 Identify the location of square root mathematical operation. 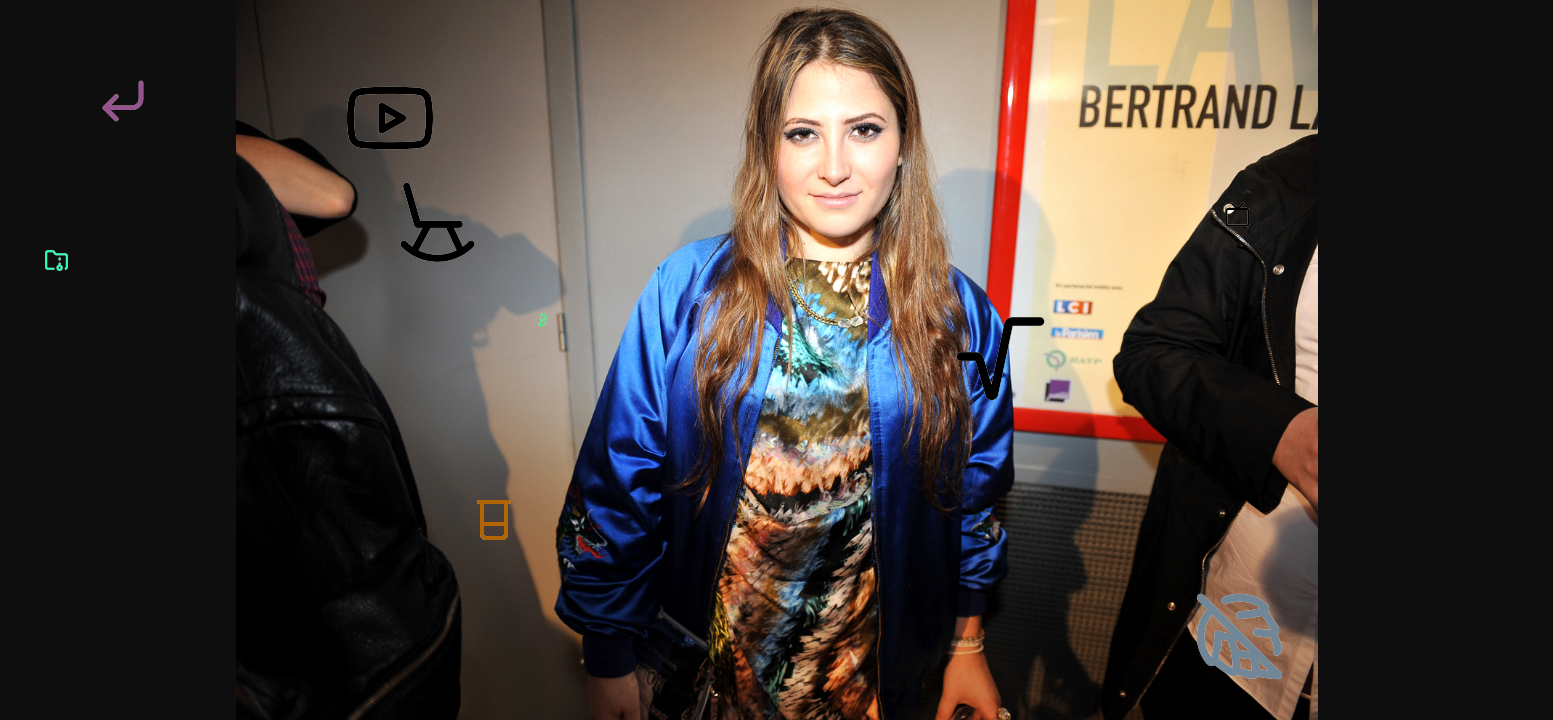
(1000, 356).